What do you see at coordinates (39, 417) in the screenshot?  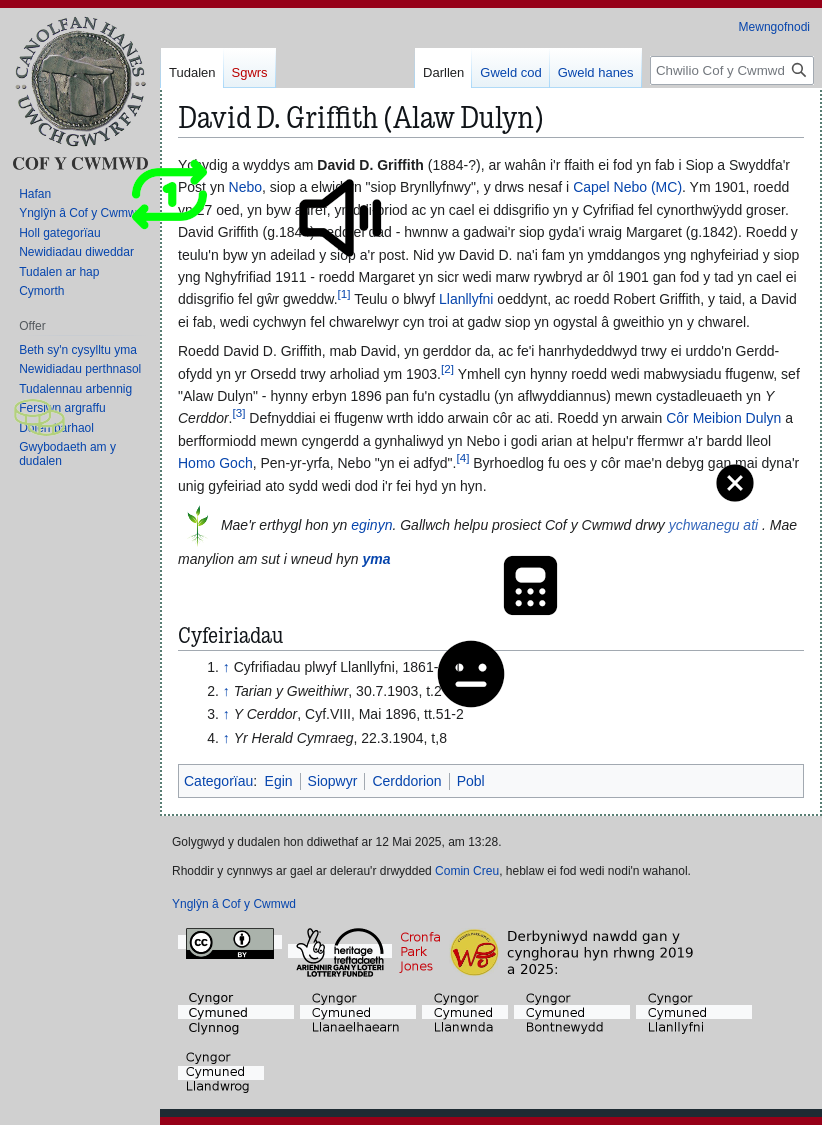 I see `view your coin balance or currency` at bounding box center [39, 417].